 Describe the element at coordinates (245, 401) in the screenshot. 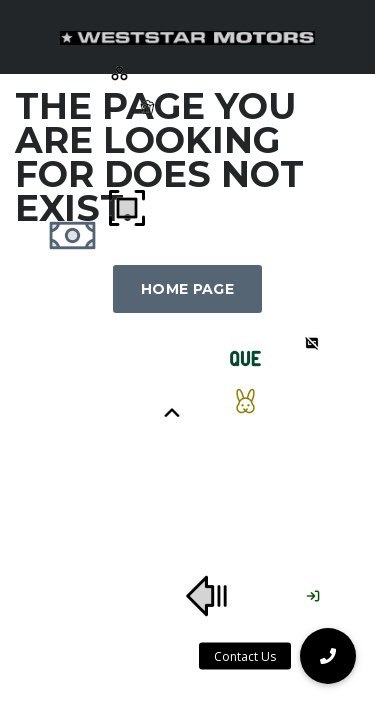

I see `access pet or animal-related features` at that location.